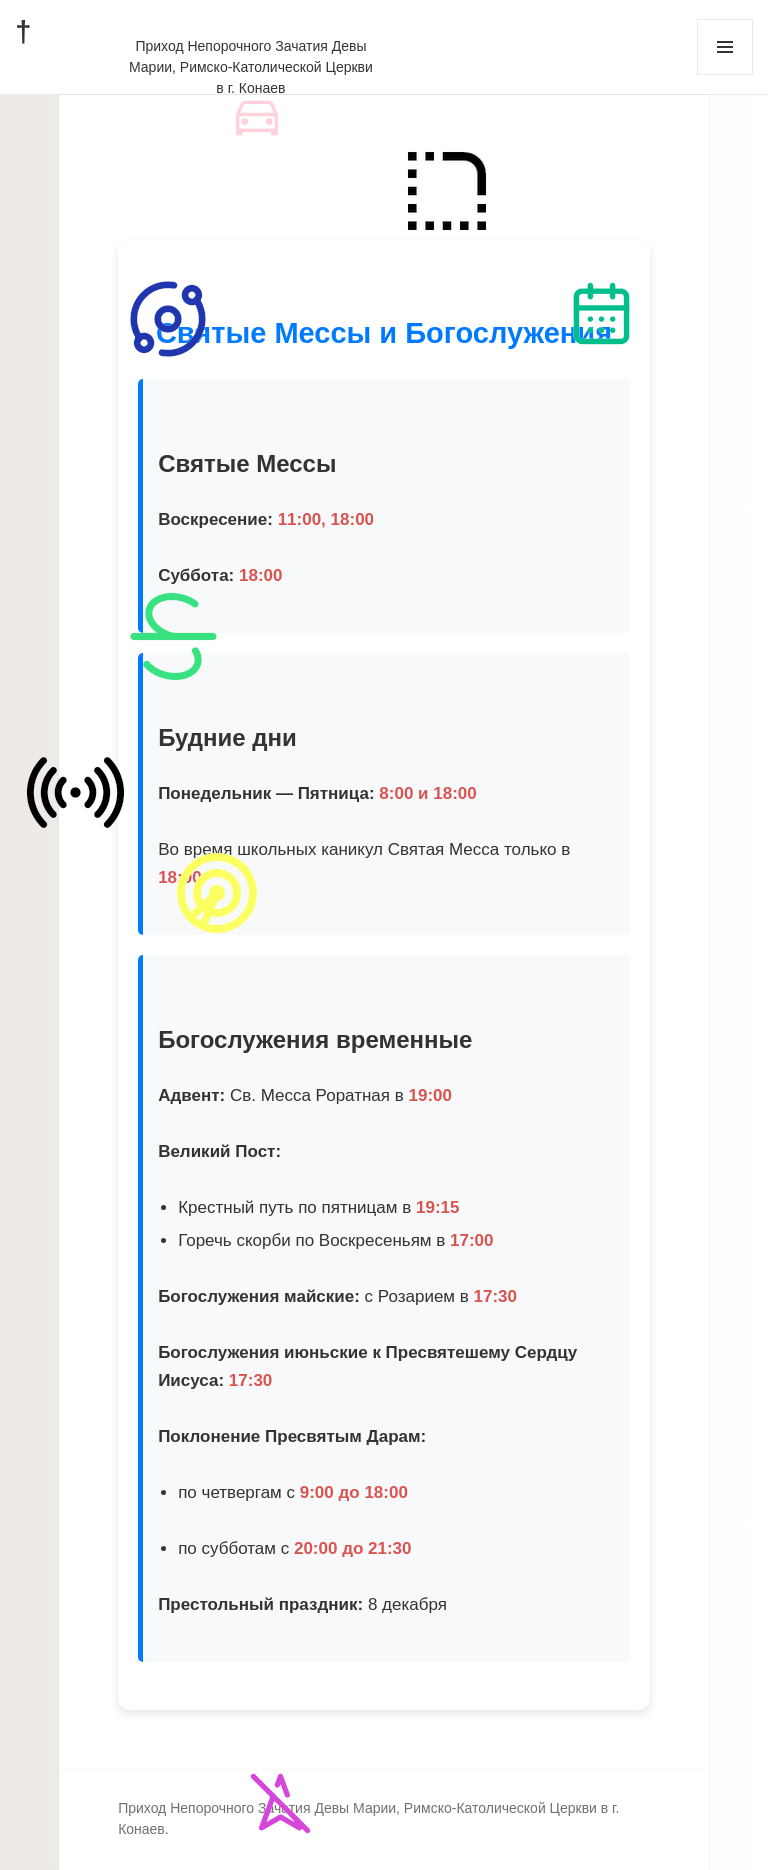  Describe the element at coordinates (280, 1803) in the screenshot. I see `disable navigation or GPS tracking` at that location.